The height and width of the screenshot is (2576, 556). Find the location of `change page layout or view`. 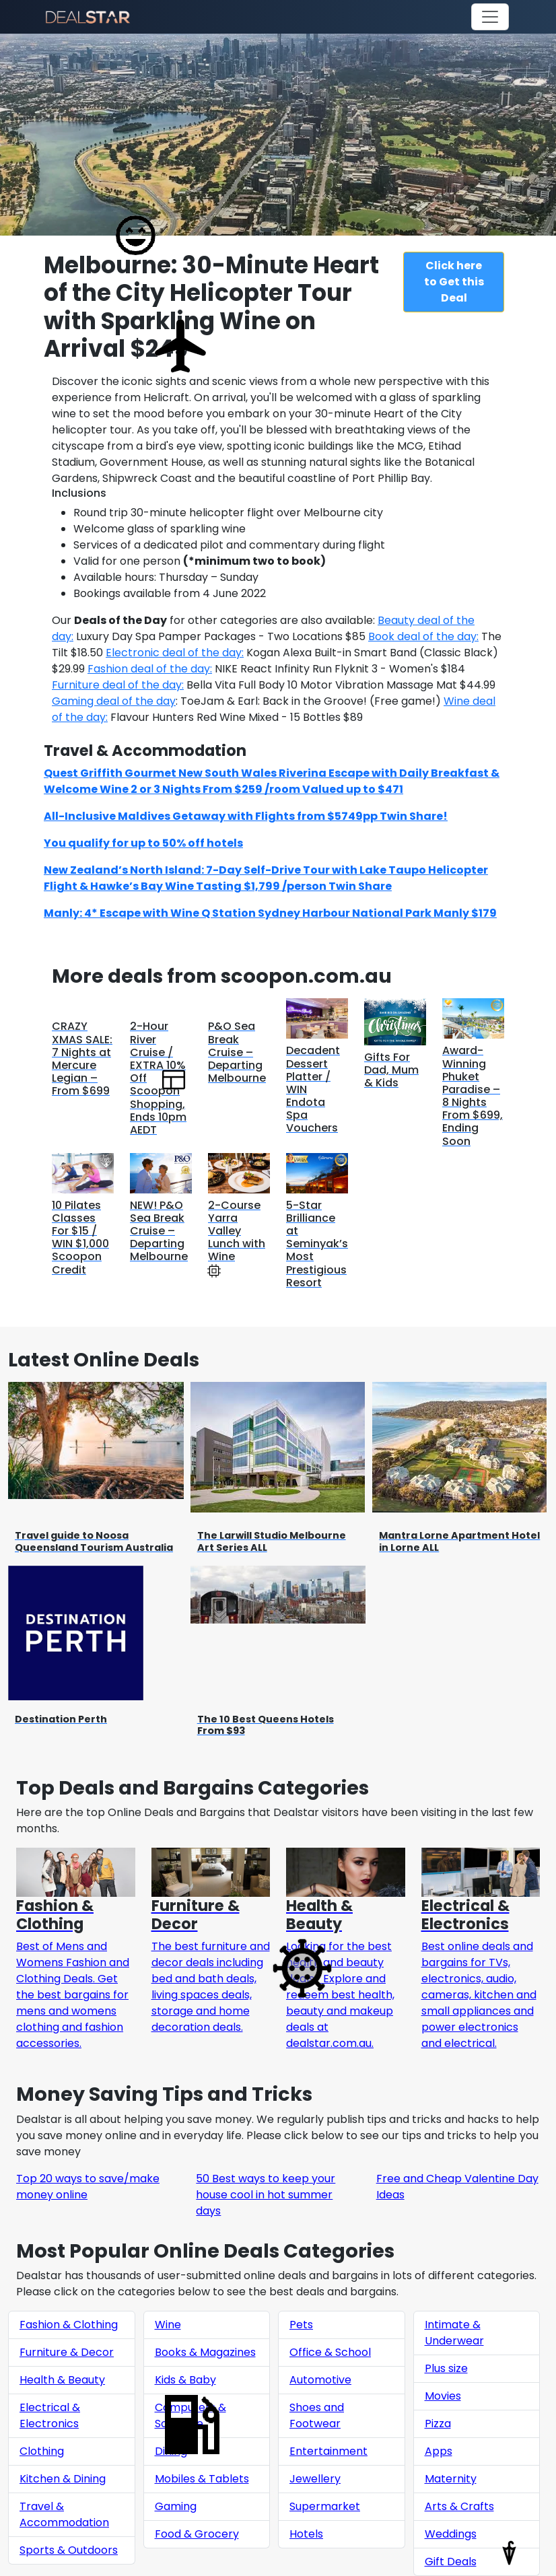

change page layout or view is located at coordinates (174, 1080).